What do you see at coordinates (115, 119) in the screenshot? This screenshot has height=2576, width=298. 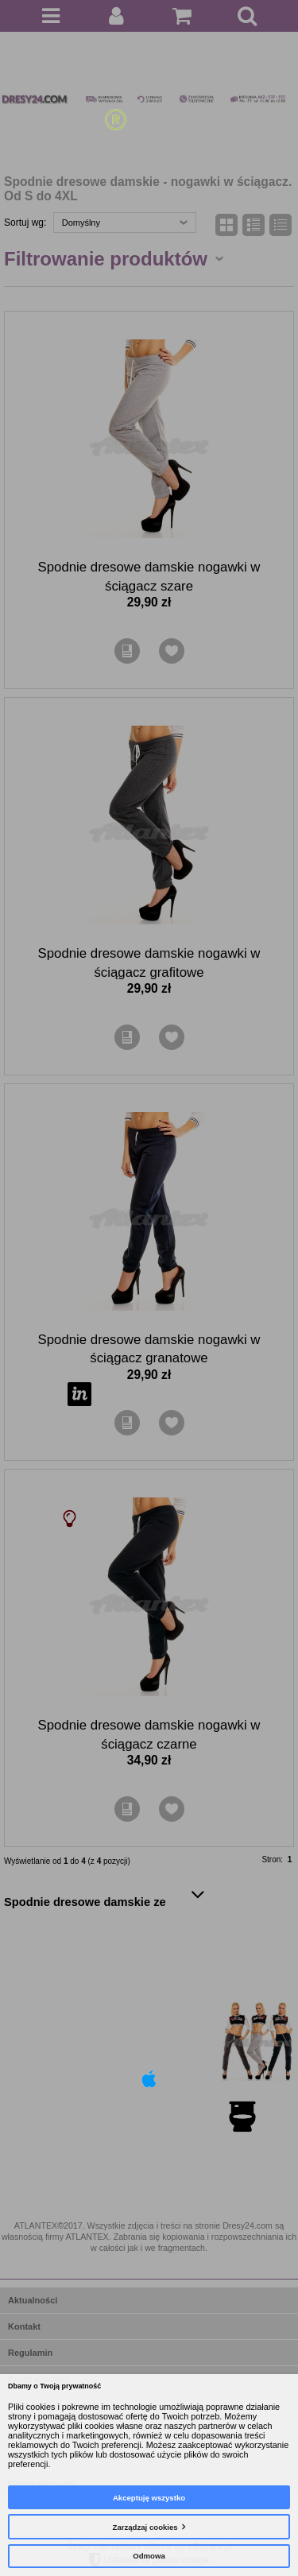 I see `indicates a registered trademark symbol` at bounding box center [115, 119].